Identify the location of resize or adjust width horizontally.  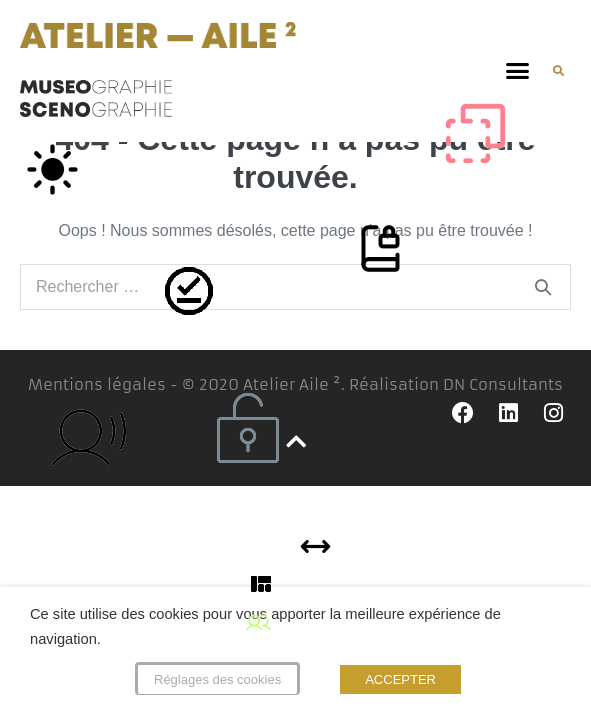
(315, 546).